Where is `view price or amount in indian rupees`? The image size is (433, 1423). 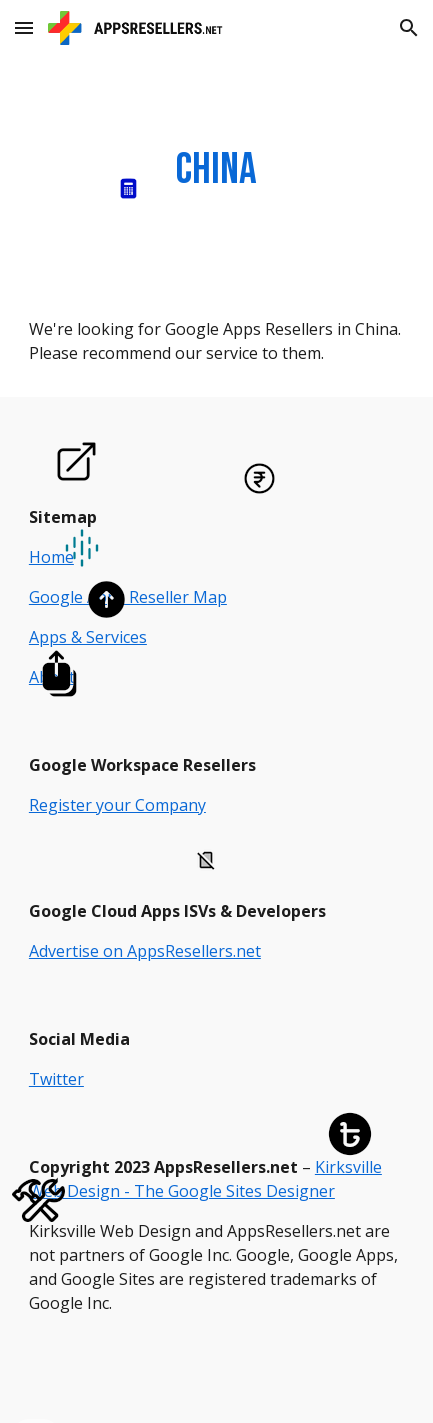
view price or amount in indian rupees is located at coordinates (259, 478).